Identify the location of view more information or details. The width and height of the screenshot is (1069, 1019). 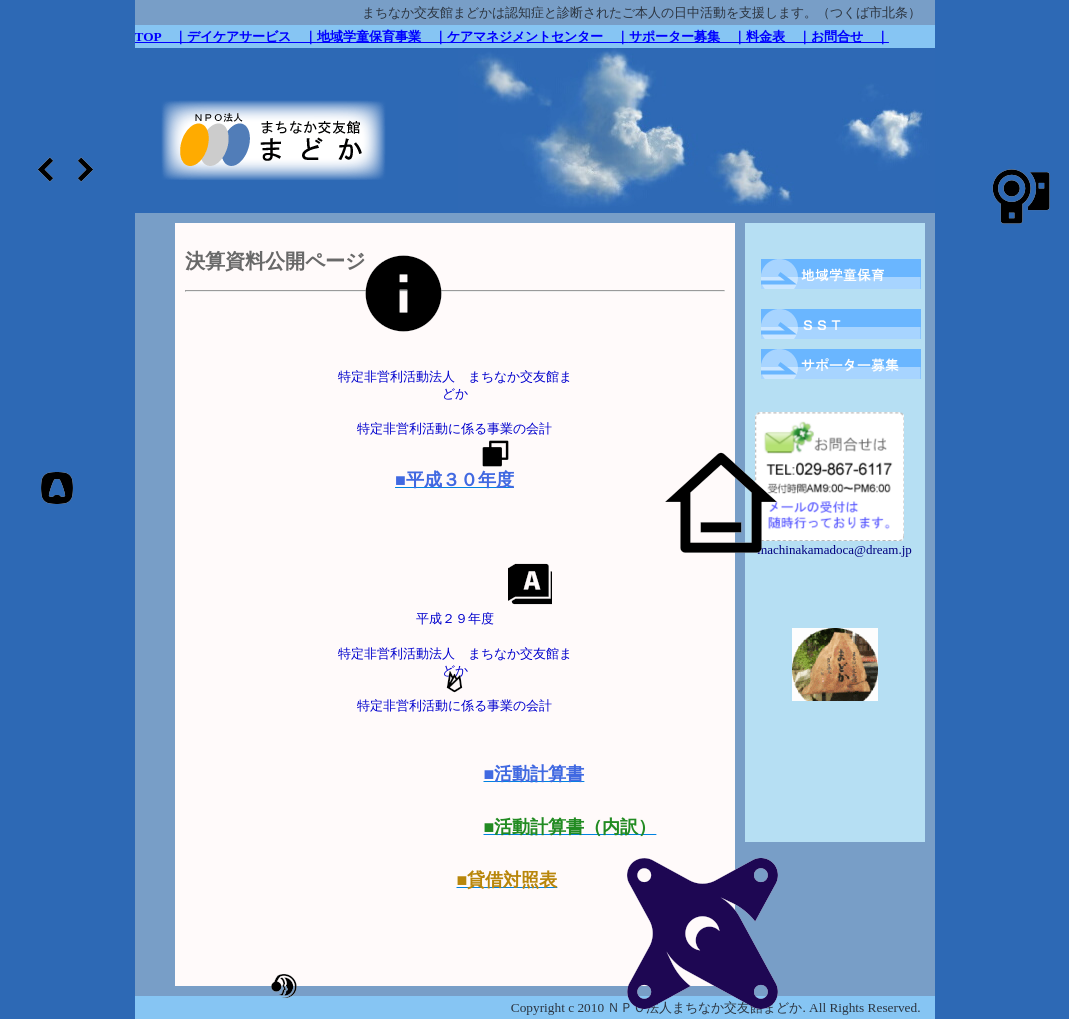
(403, 293).